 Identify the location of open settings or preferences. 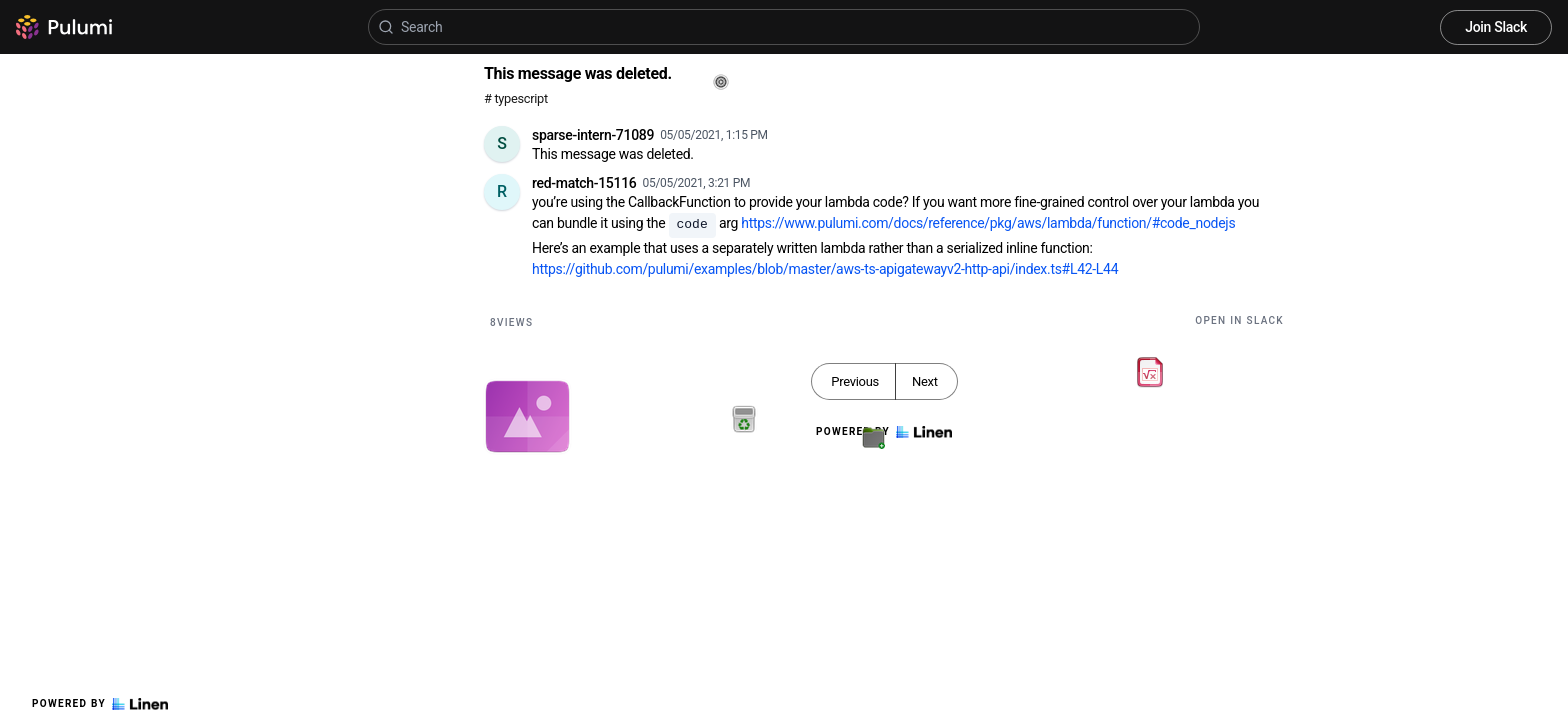
(721, 82).